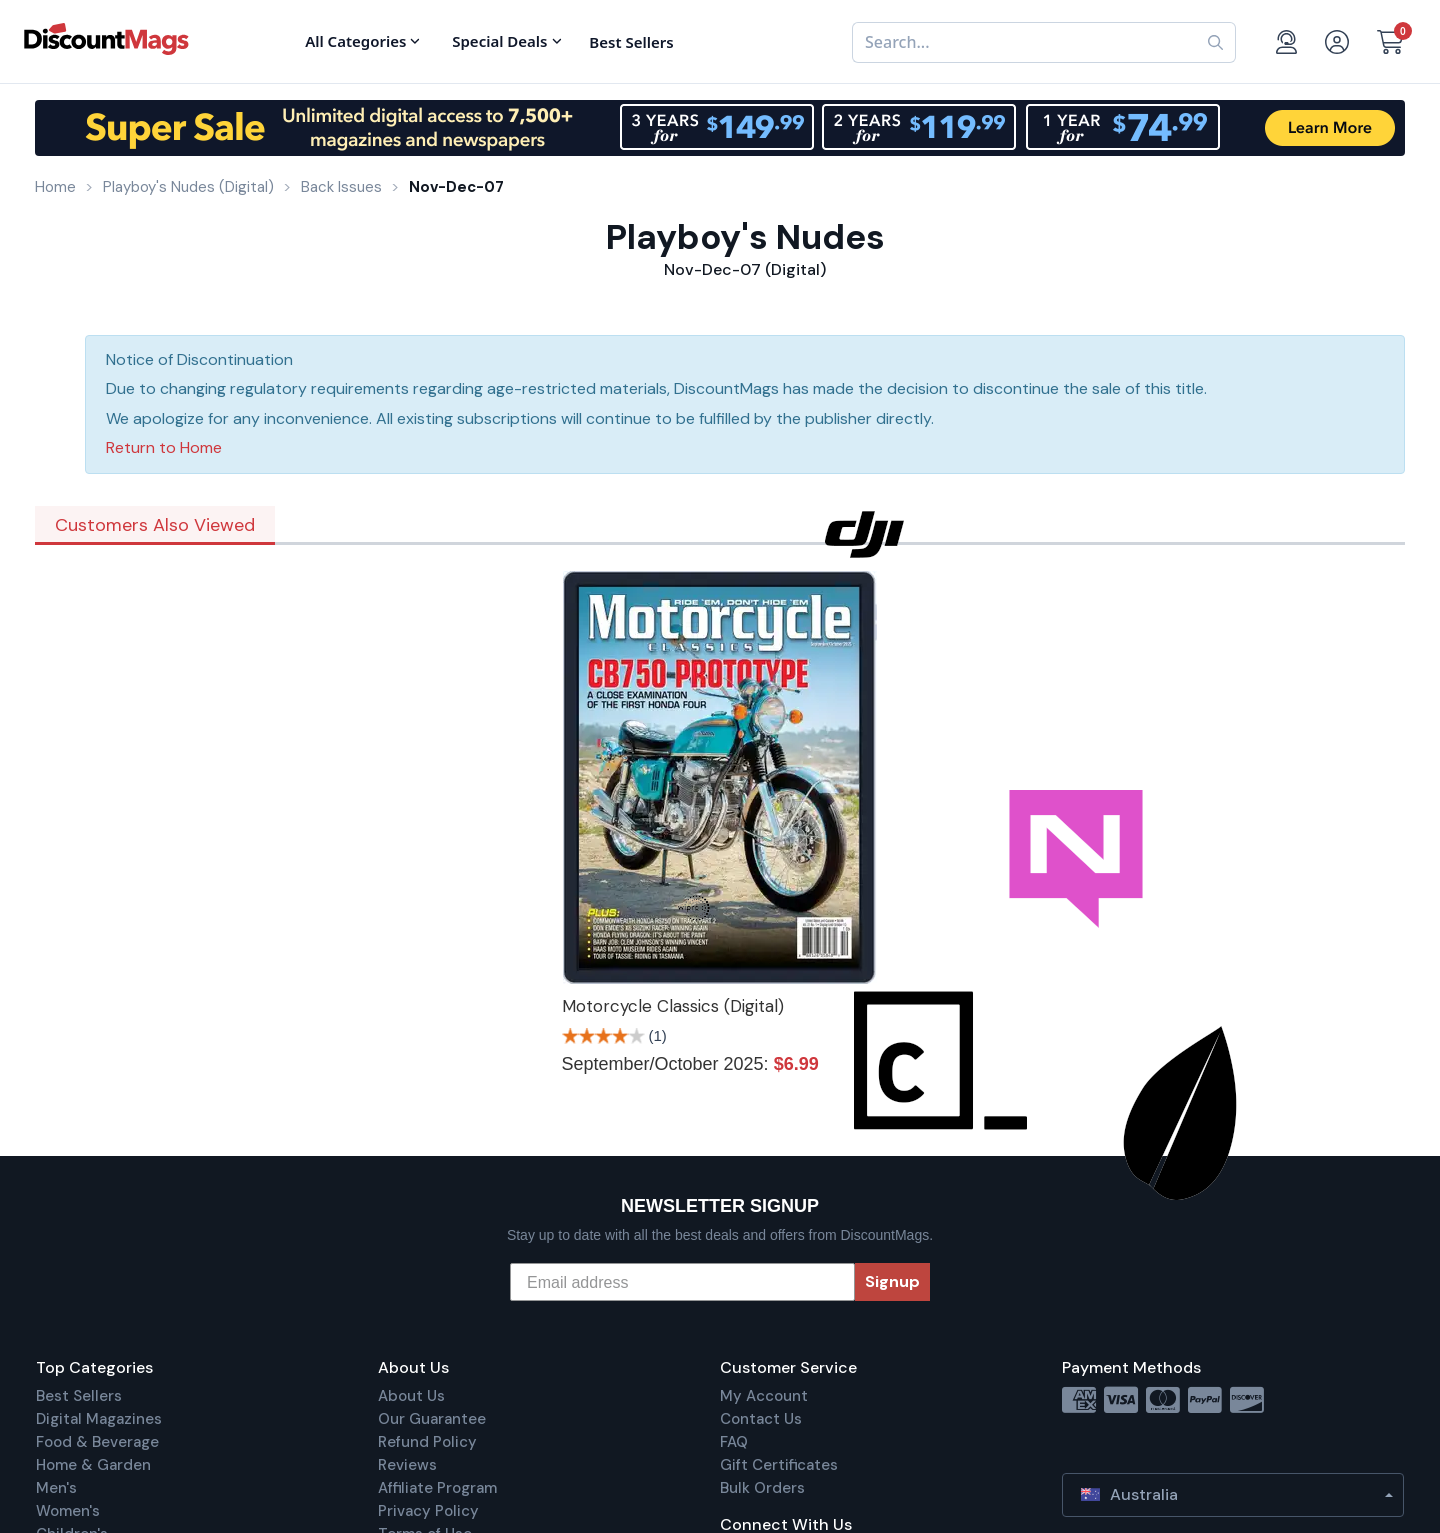 Image resolution: width=1440 pixels, height=1533 pixels. I want to click on NATS.io messaging system logo, so click(1076, 859).